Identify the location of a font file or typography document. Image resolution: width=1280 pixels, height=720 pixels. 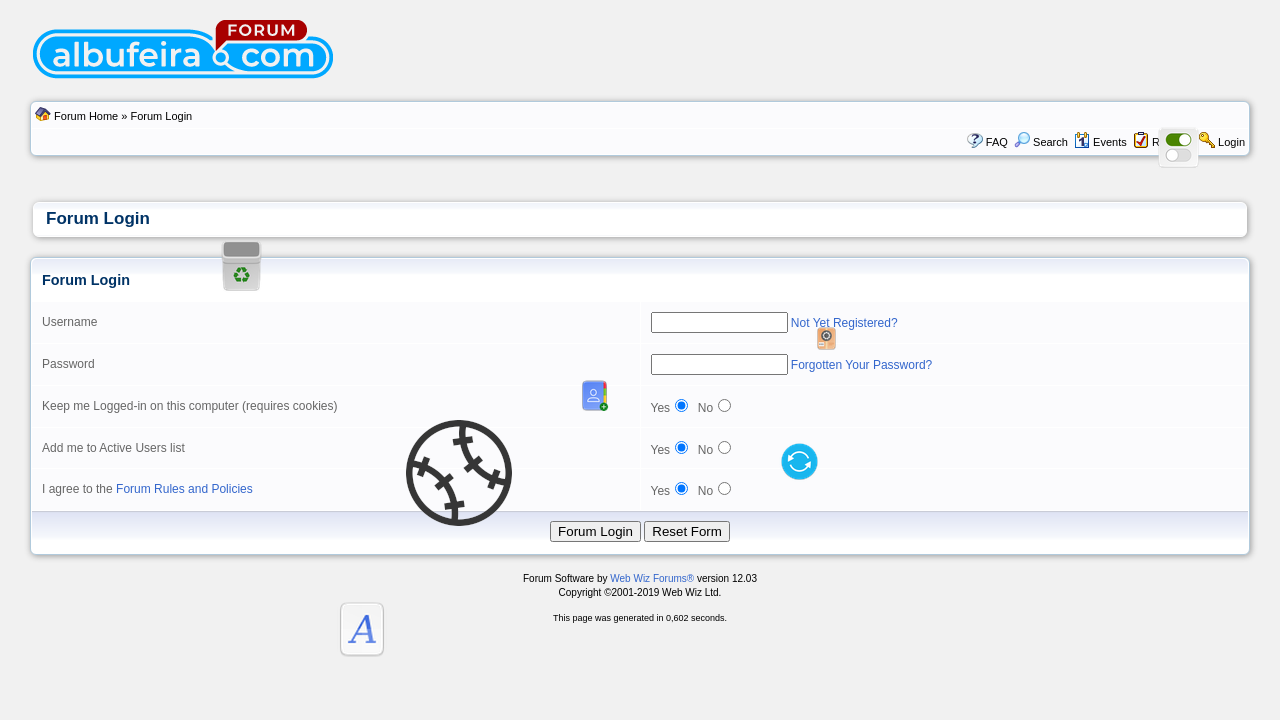
(362, 629).